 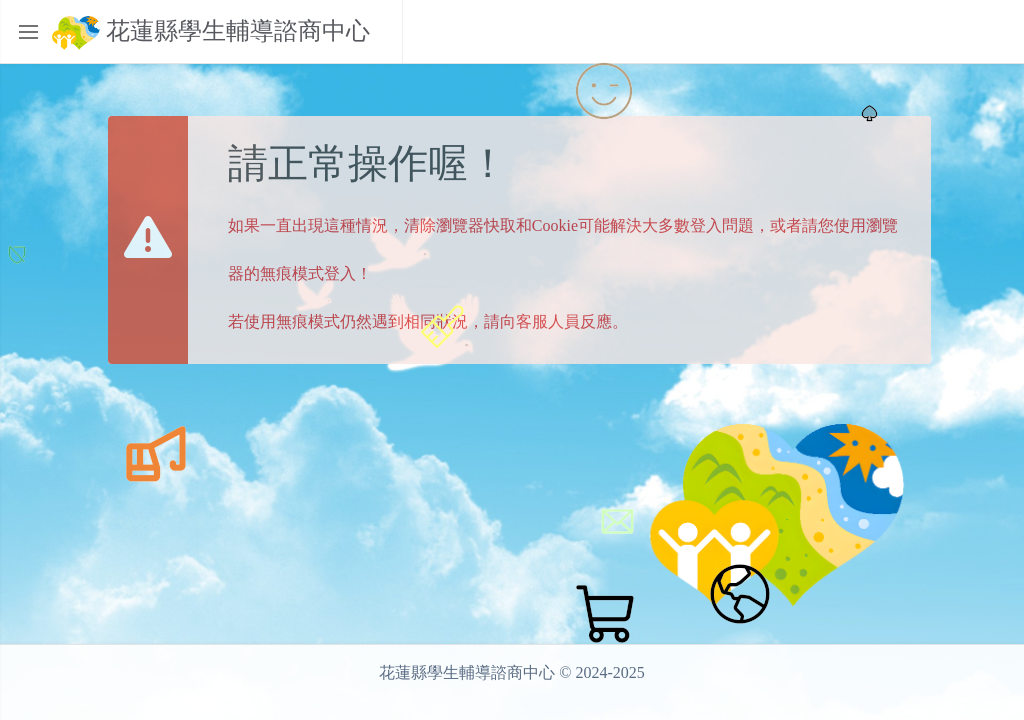 I want to click on security or protection is disabled, so click(x=17, y=254).